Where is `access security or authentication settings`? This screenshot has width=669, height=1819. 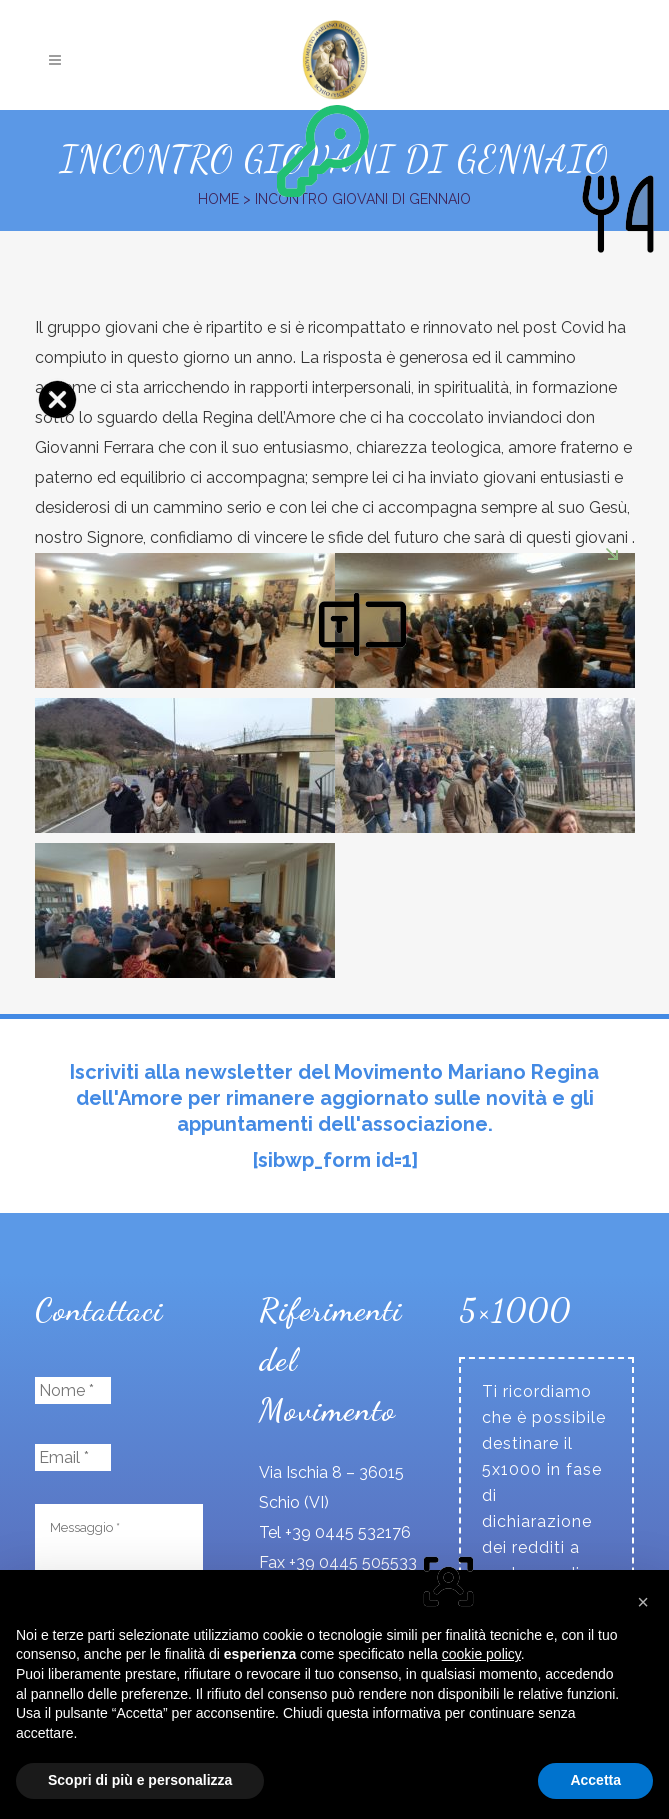
access security or authentication settings is located at coordinates (323, 151).